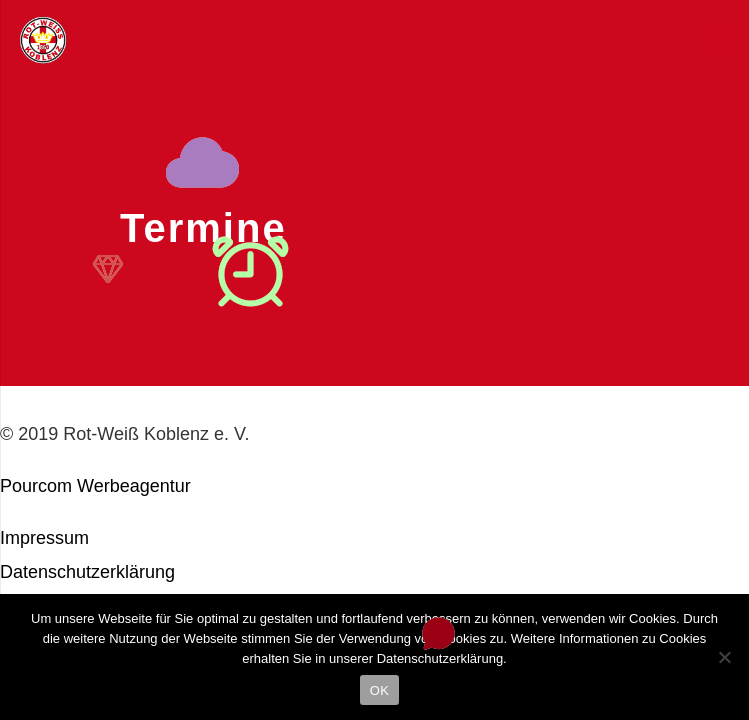 This screenshot has width=749, height=720. Describe the element at coordinates (202, 162) in the screenshot. I see `indicates cloudy weather conditions` at that location.